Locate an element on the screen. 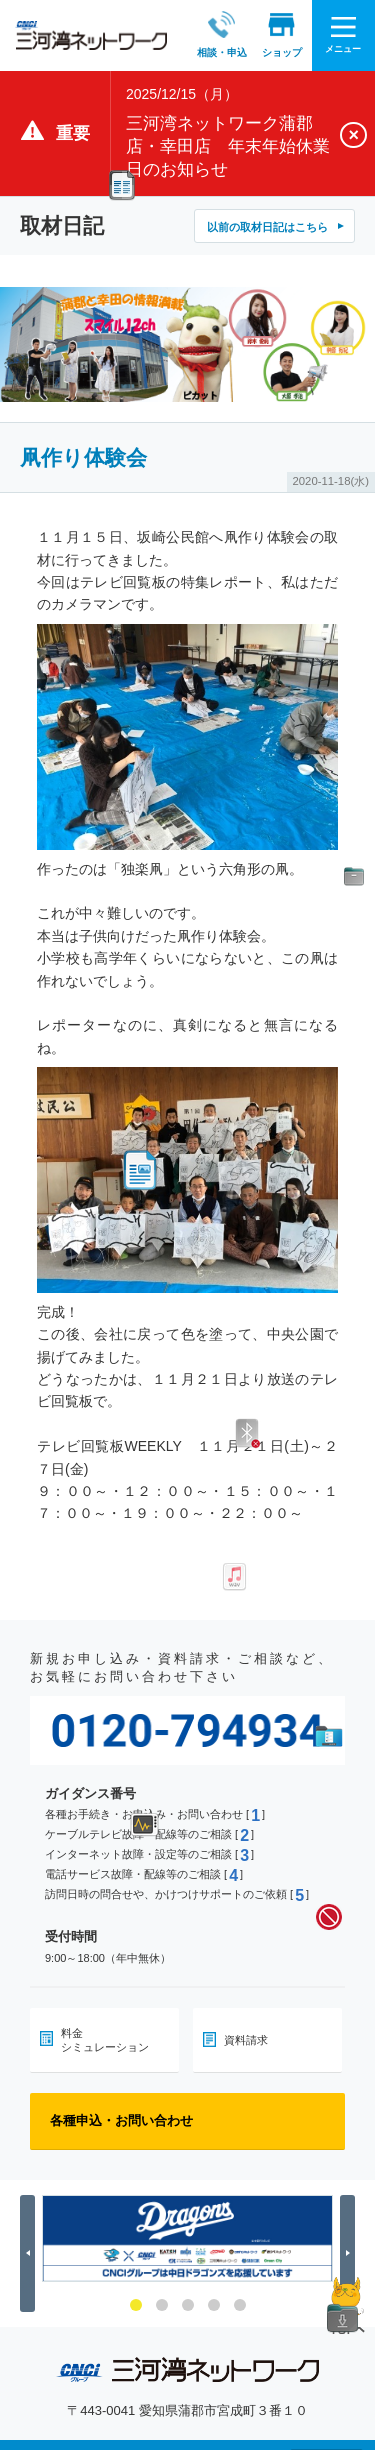 This screenshot has width=375, height=2450. open system monitor application is located at coordinates (144, 1824).